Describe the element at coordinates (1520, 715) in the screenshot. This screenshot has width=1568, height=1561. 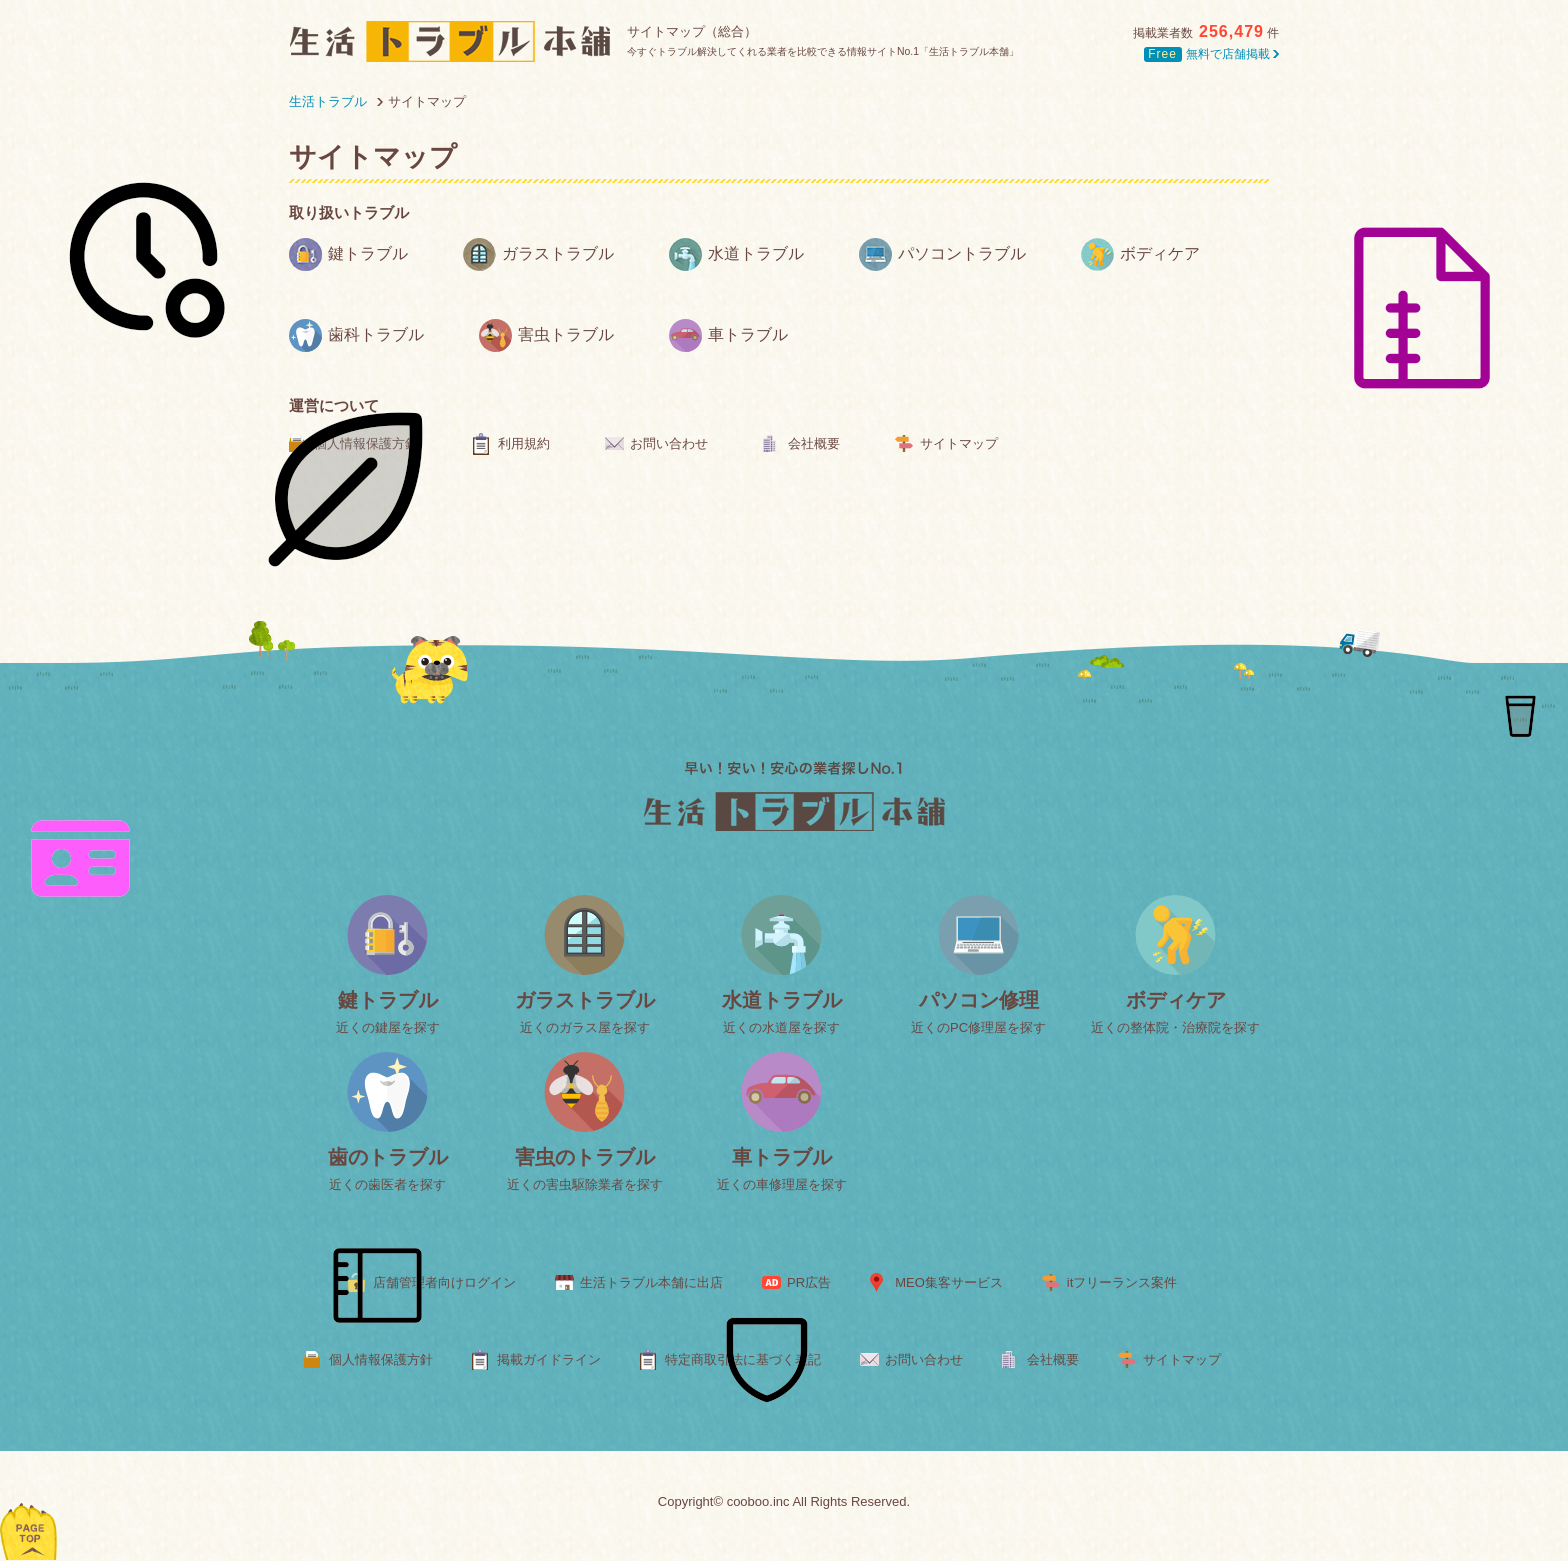
I see `view nearby bars or pubs` at that location.